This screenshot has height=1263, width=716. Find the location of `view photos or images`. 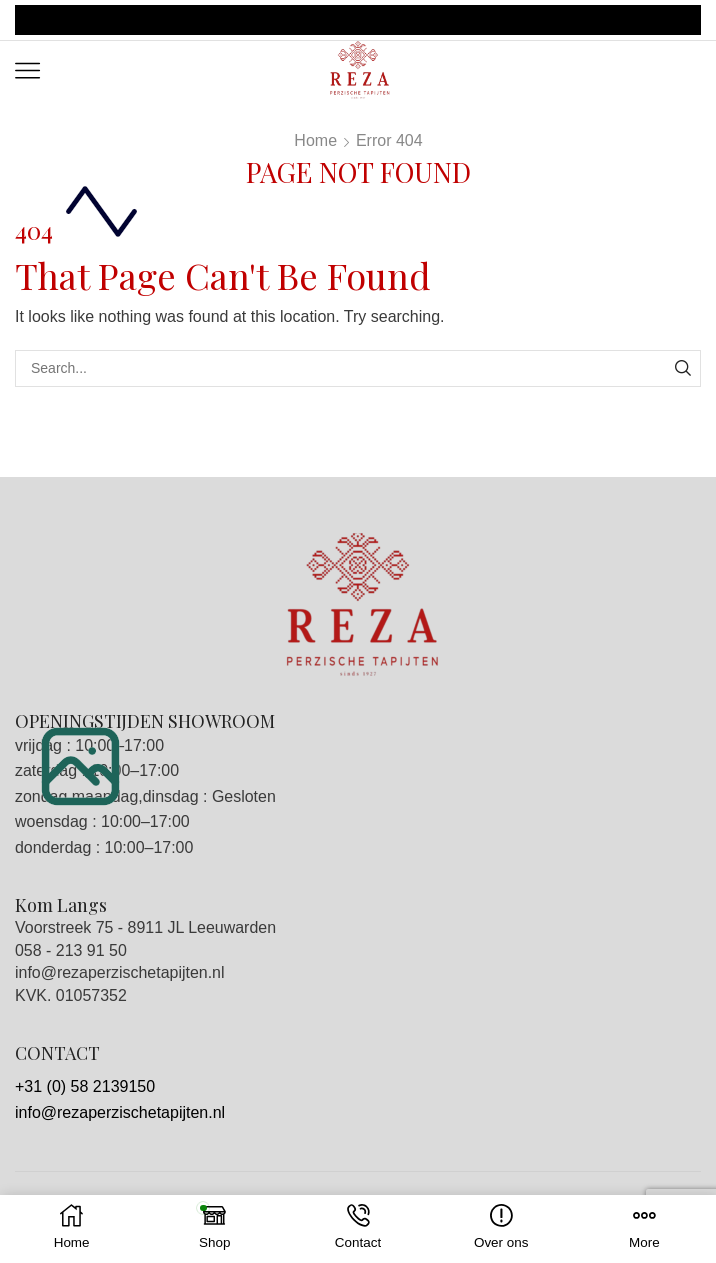

view photos or images is located at coordinates (80, 766).